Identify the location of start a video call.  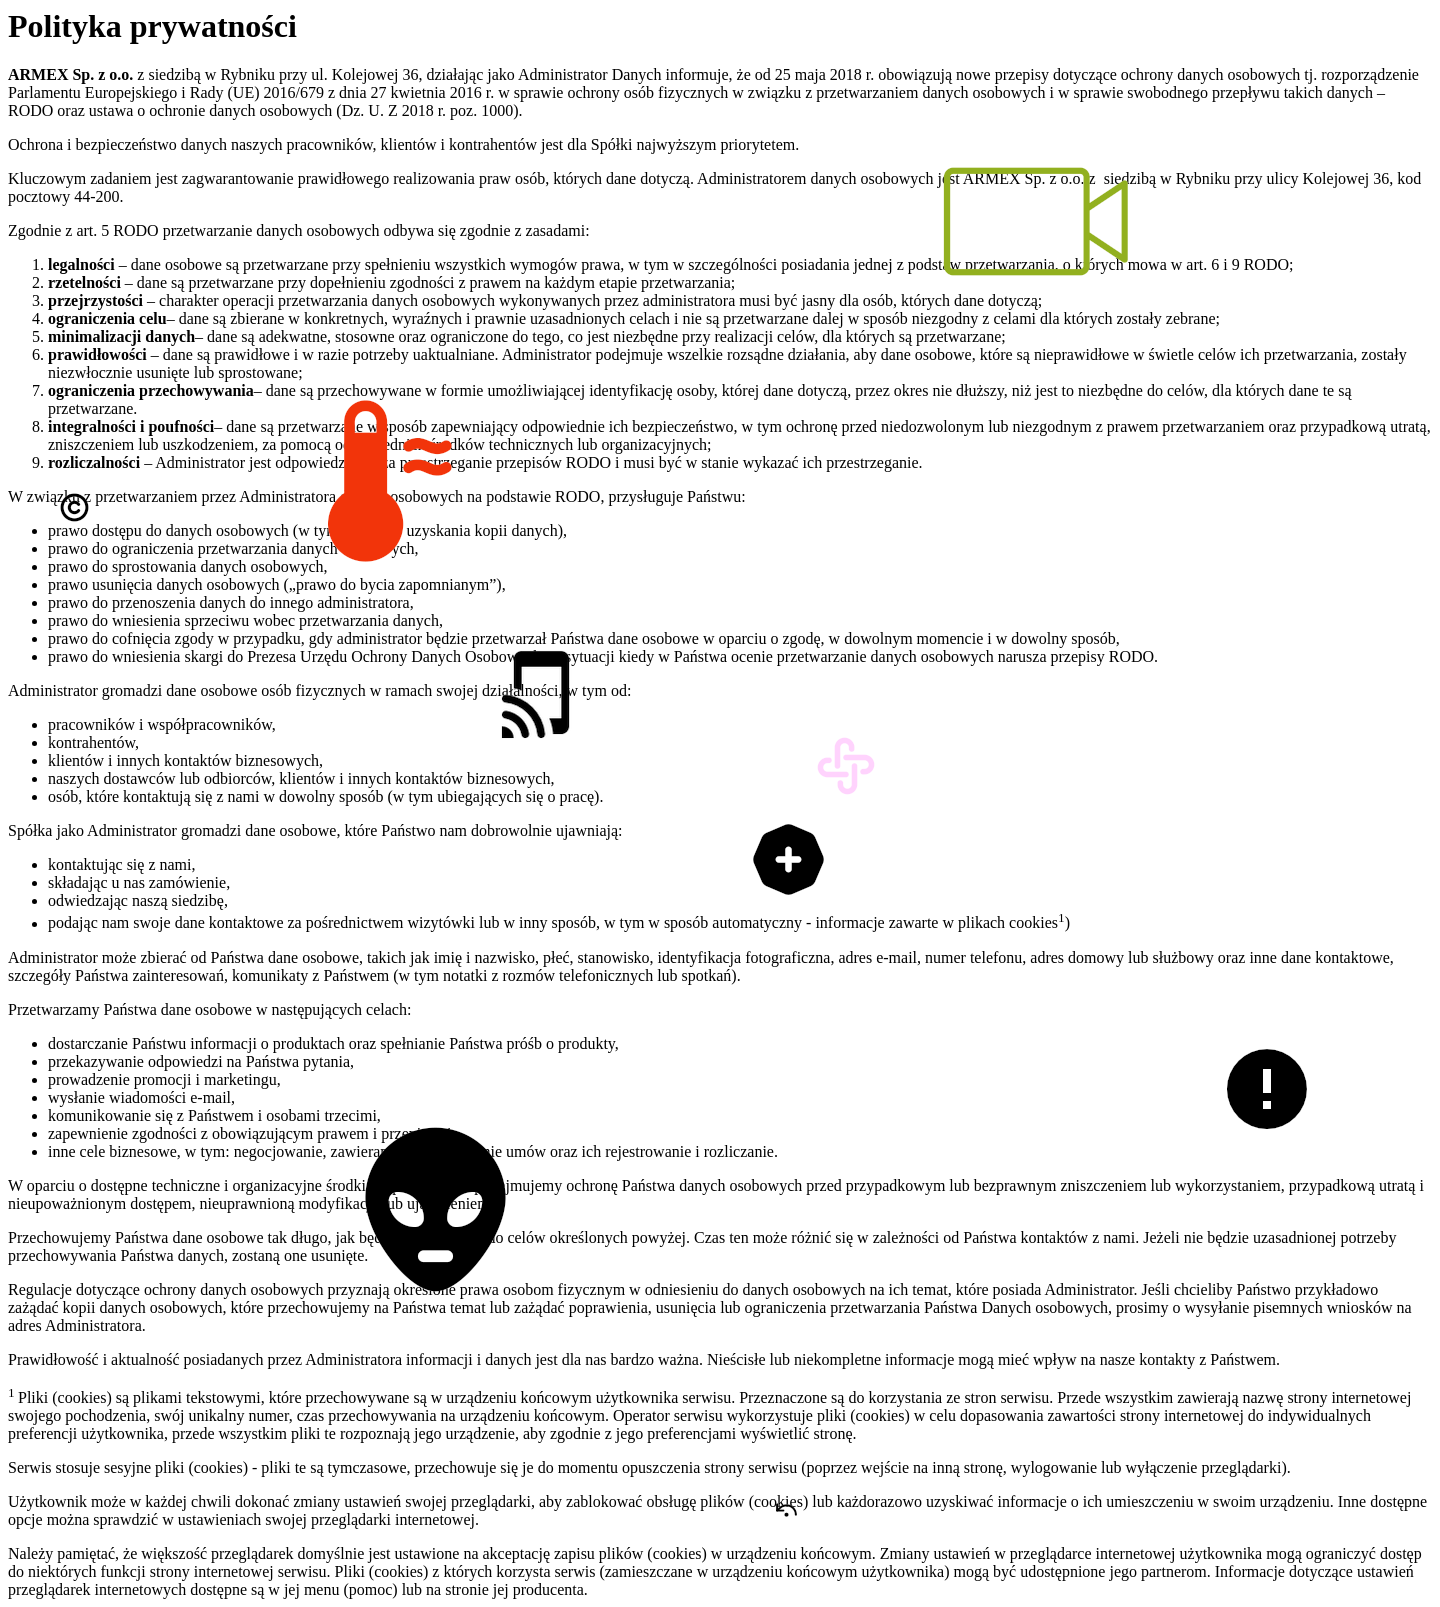
(1029, 221).